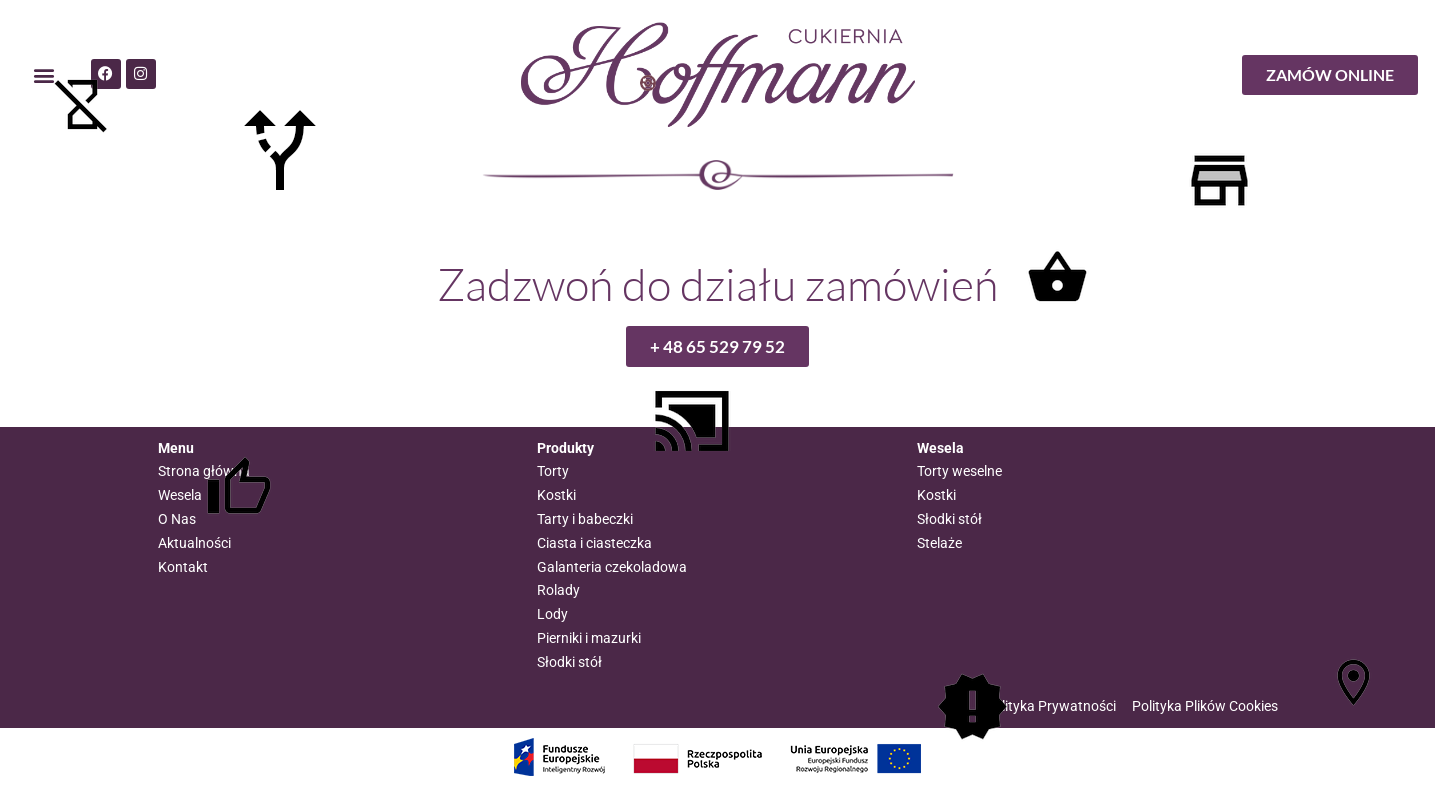  Describe the element at coordinates (1057, 277) in the screenshot. I see `view your shopping basket` at that location.